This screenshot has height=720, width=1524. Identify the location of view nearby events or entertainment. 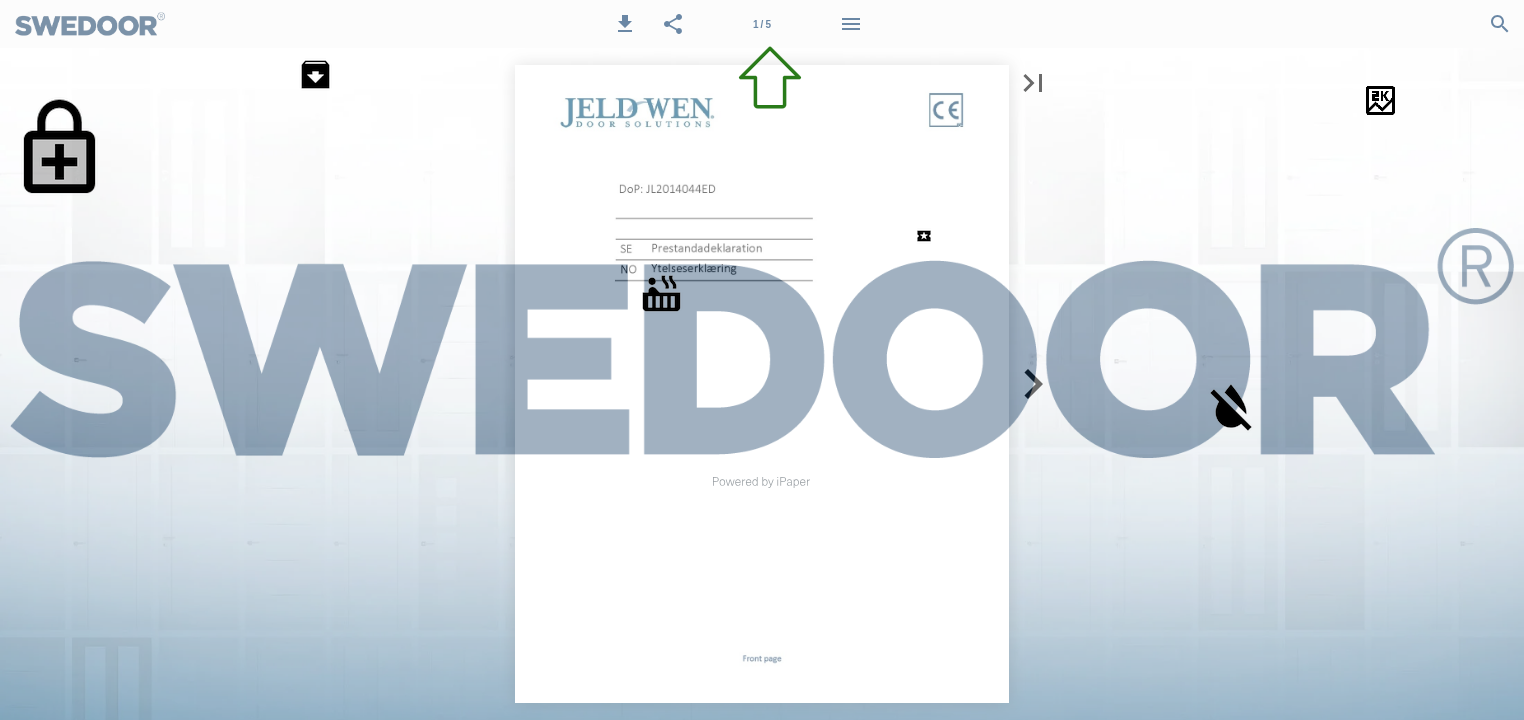
(924, 236).